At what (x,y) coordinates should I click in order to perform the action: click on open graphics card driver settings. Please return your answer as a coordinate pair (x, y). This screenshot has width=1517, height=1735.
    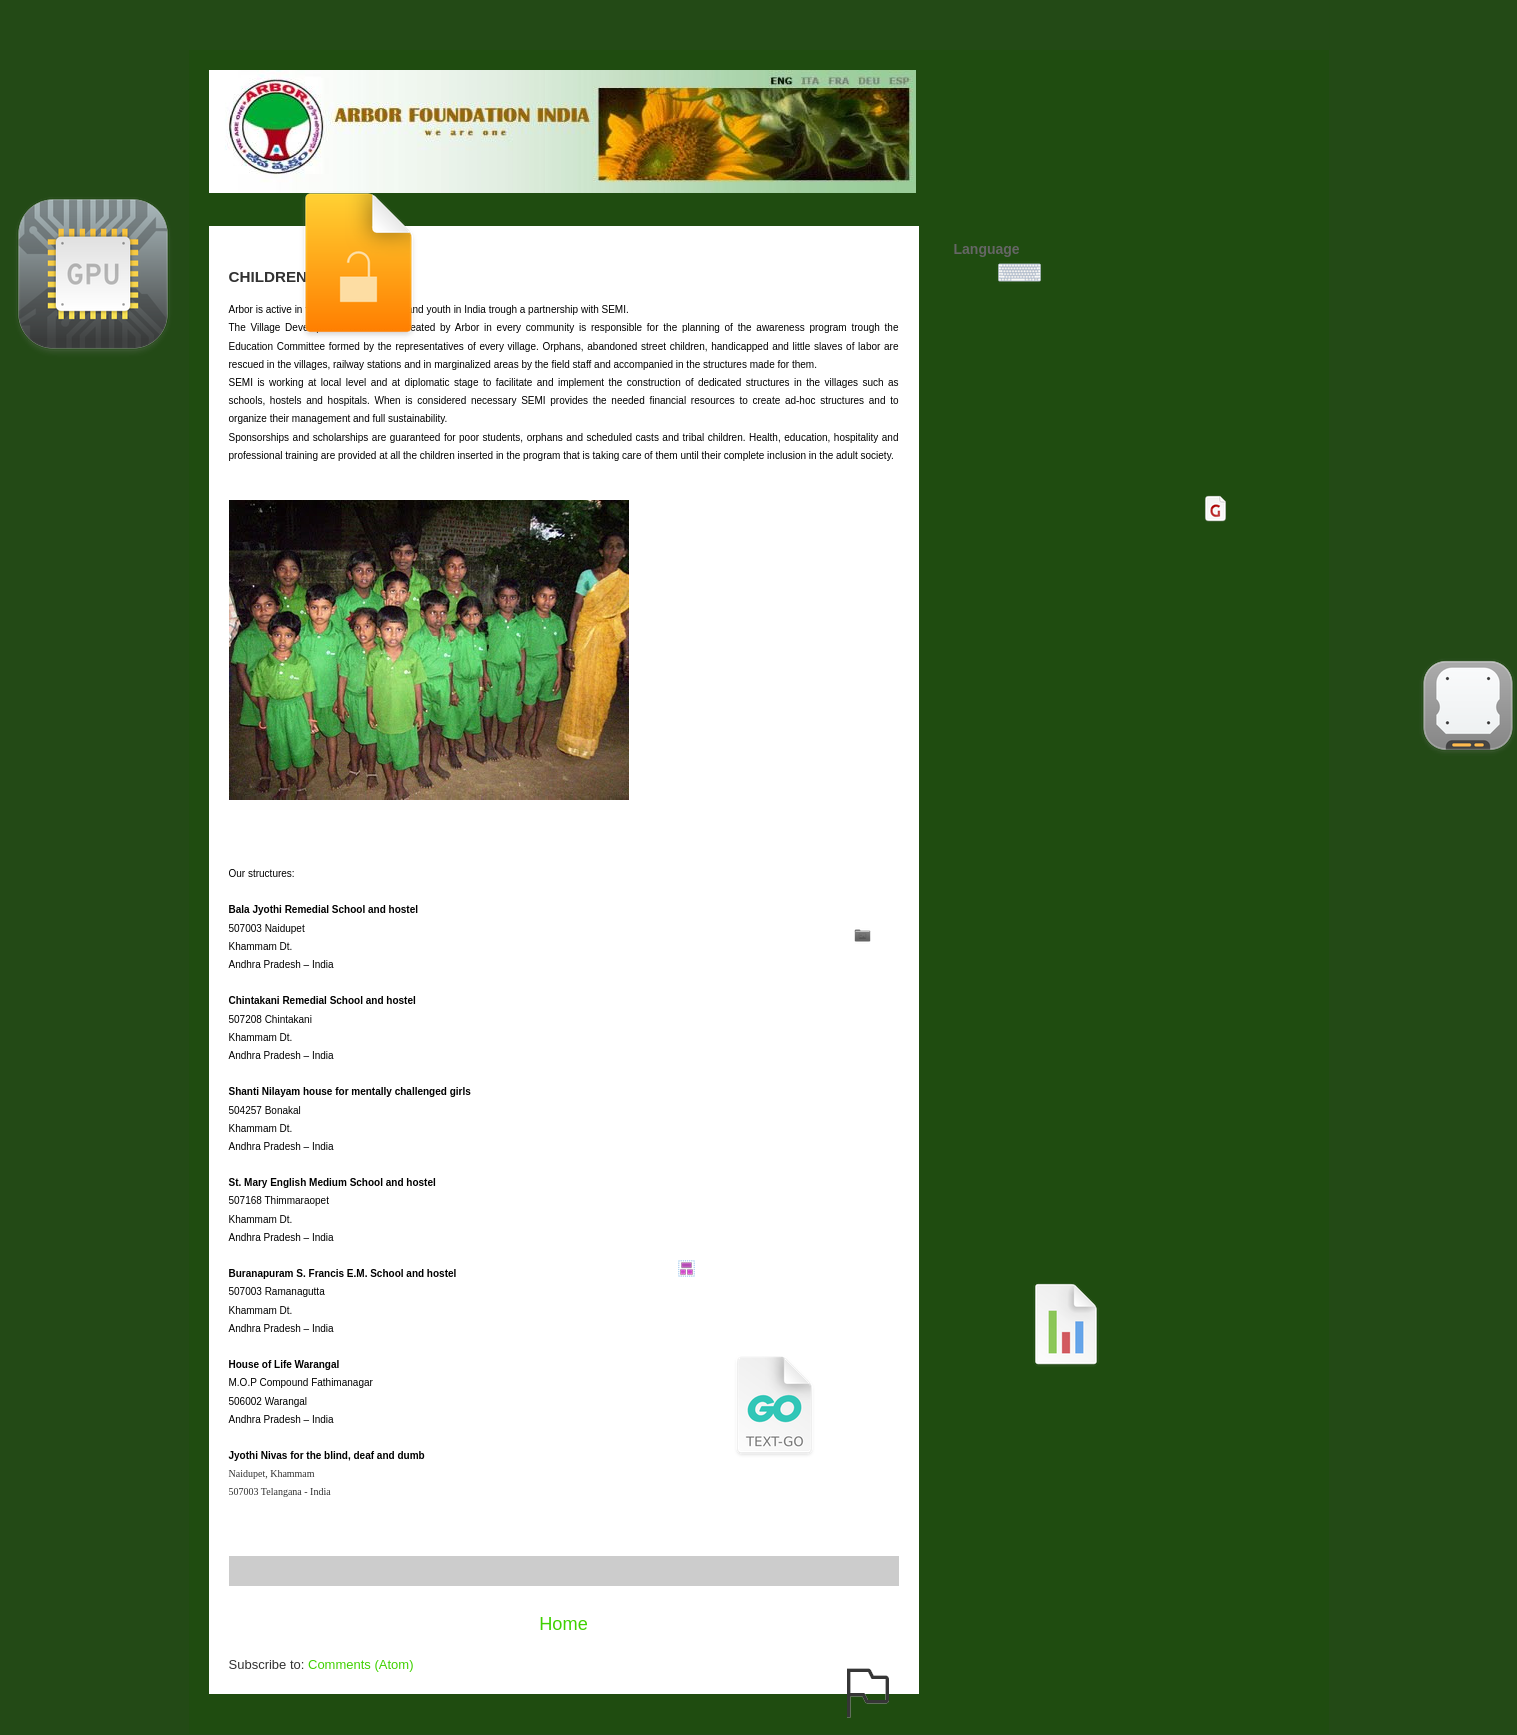
    Looking at the image, I should click on (93, 274).